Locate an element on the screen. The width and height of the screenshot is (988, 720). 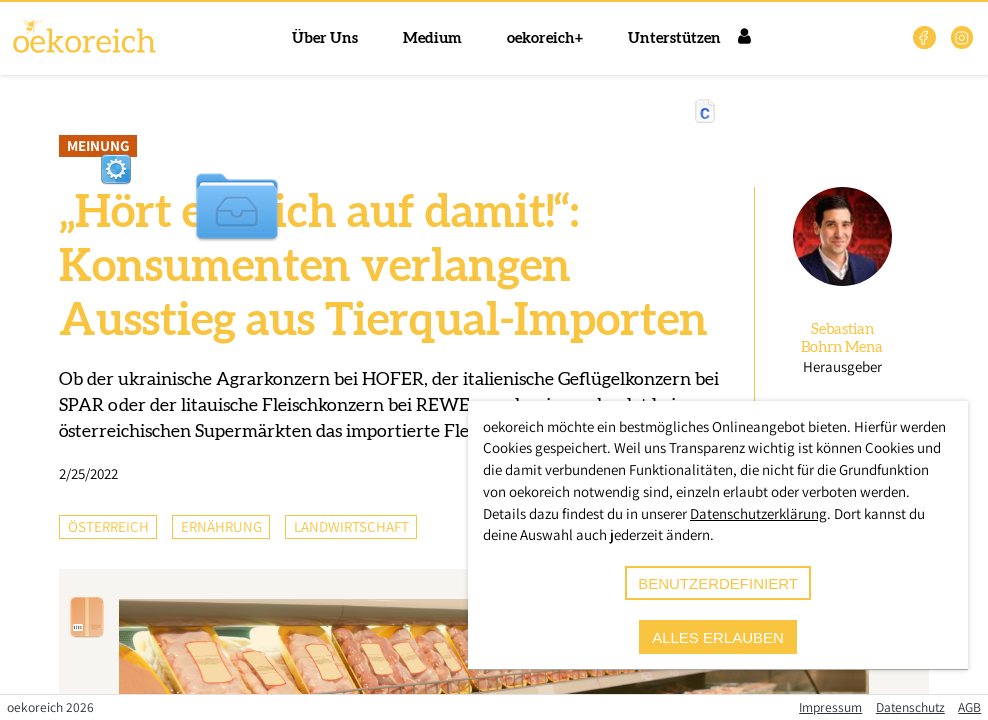
windows installer package file is located at coordinates (116, 169).